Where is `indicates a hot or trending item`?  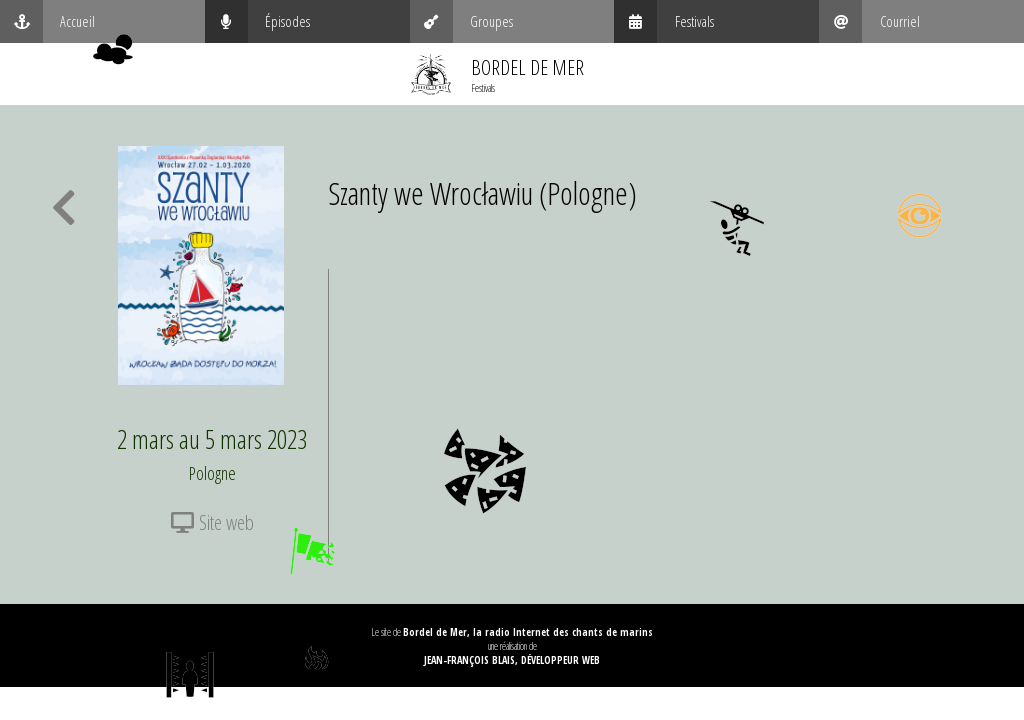 indicates a hot or trending item is located at coordinates (316, 657).